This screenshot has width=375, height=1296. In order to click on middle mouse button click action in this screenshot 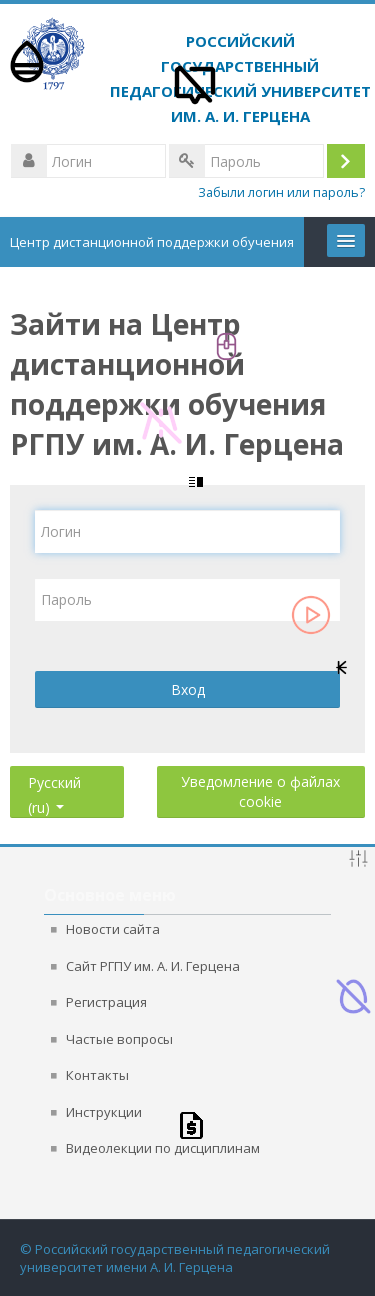, I will do `click(226, 346)`.